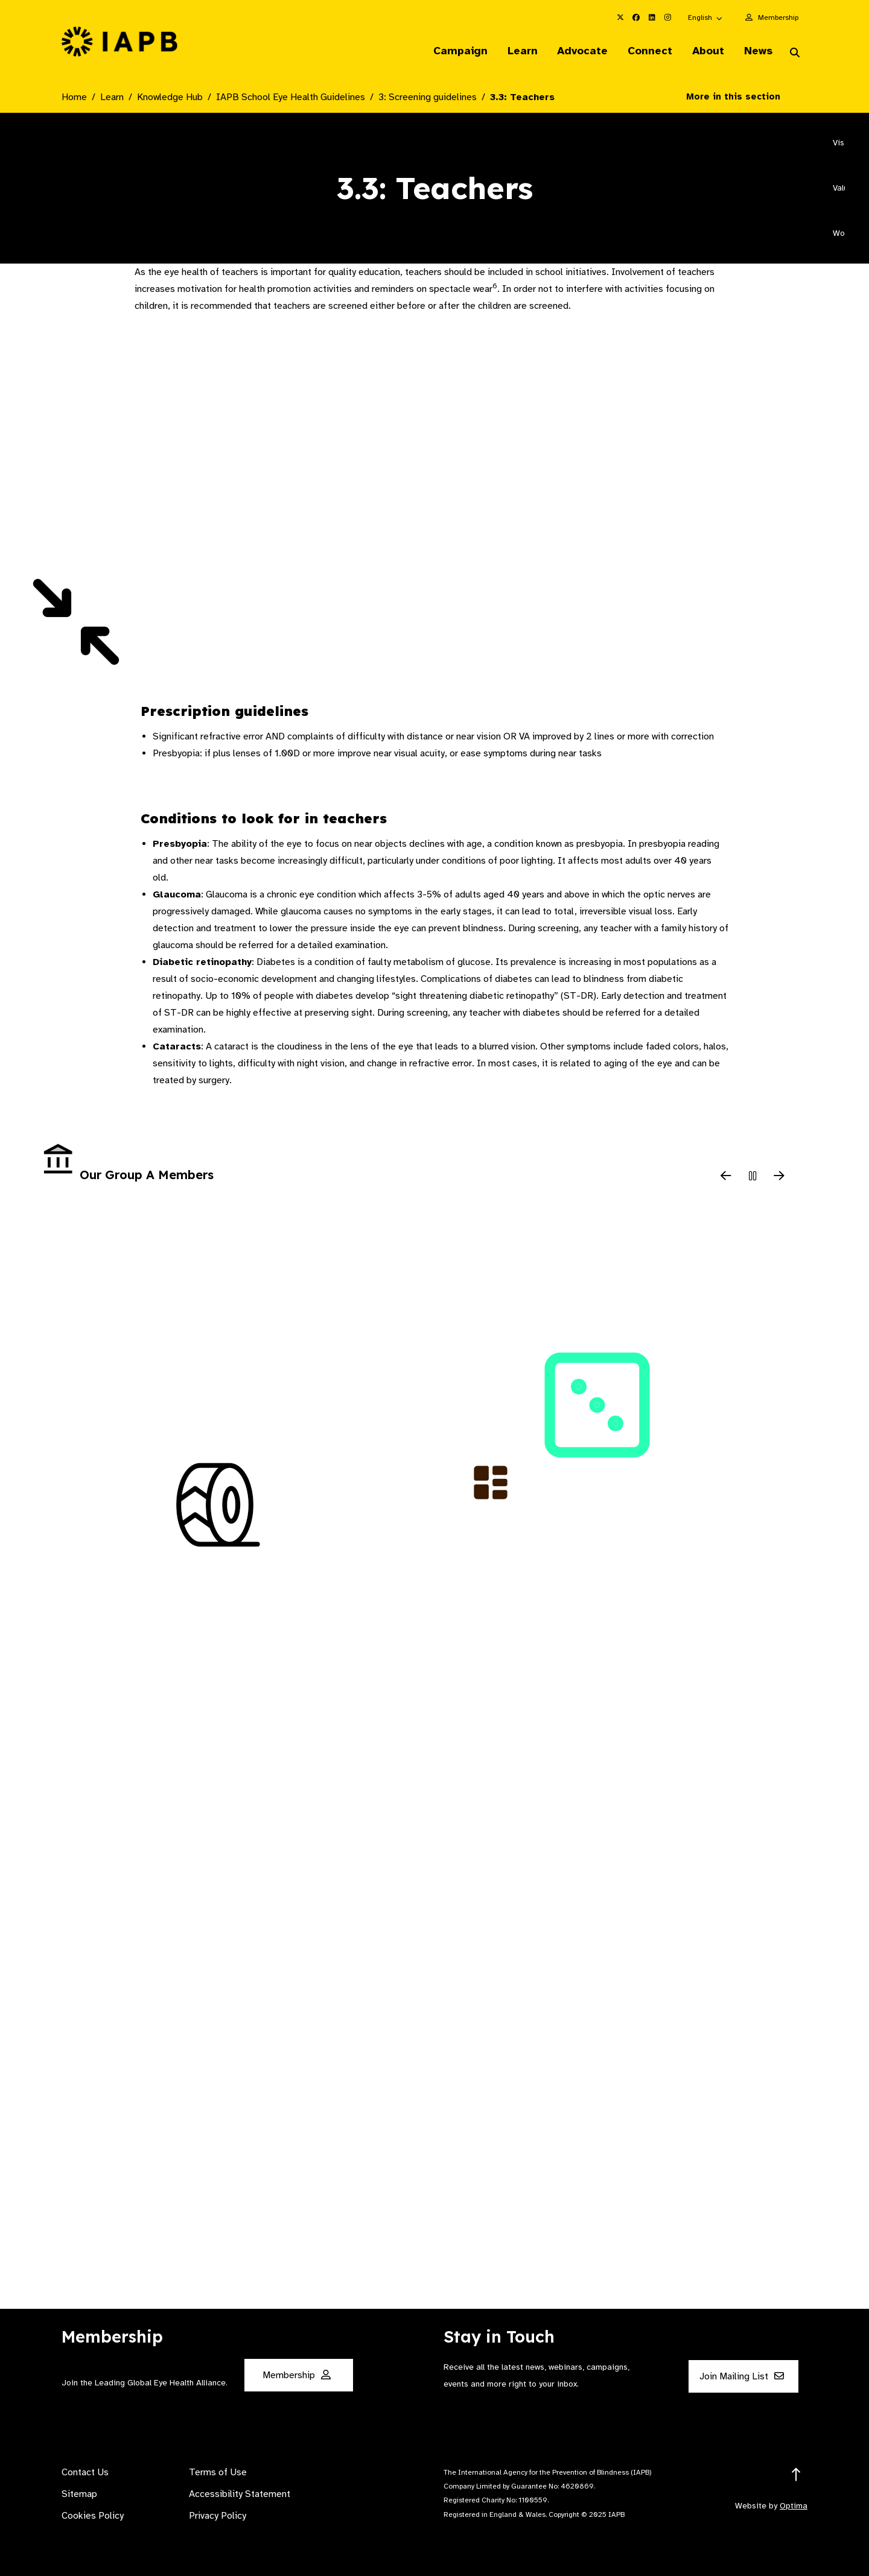 The image size is (869, 2576). I want to click on access banking or financial services, so click(59, 1160).